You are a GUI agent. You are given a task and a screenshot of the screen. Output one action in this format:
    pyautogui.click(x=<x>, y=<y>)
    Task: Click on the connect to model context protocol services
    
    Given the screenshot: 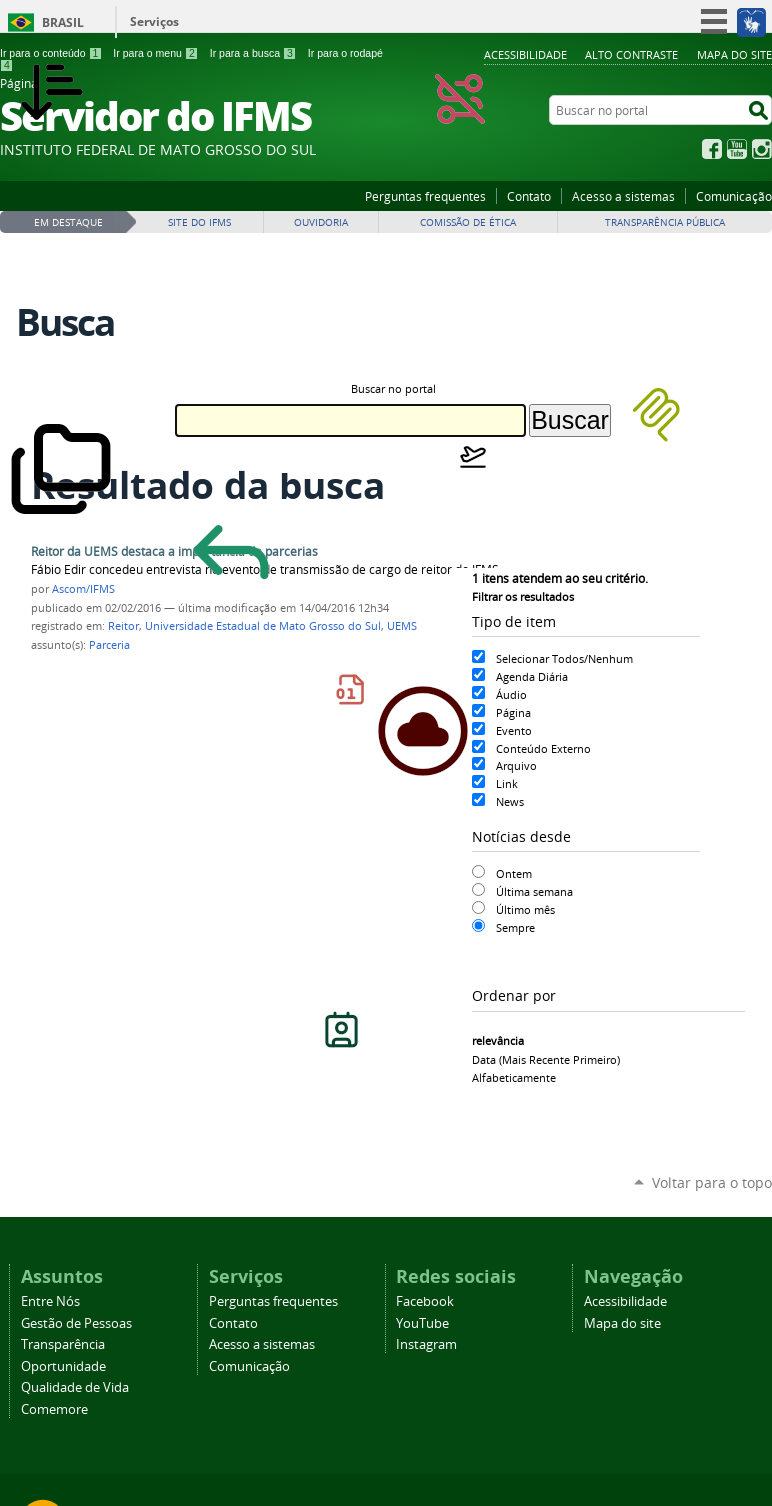 What is the action you would take?
    pyautogui.click(x=656, y=414)
    